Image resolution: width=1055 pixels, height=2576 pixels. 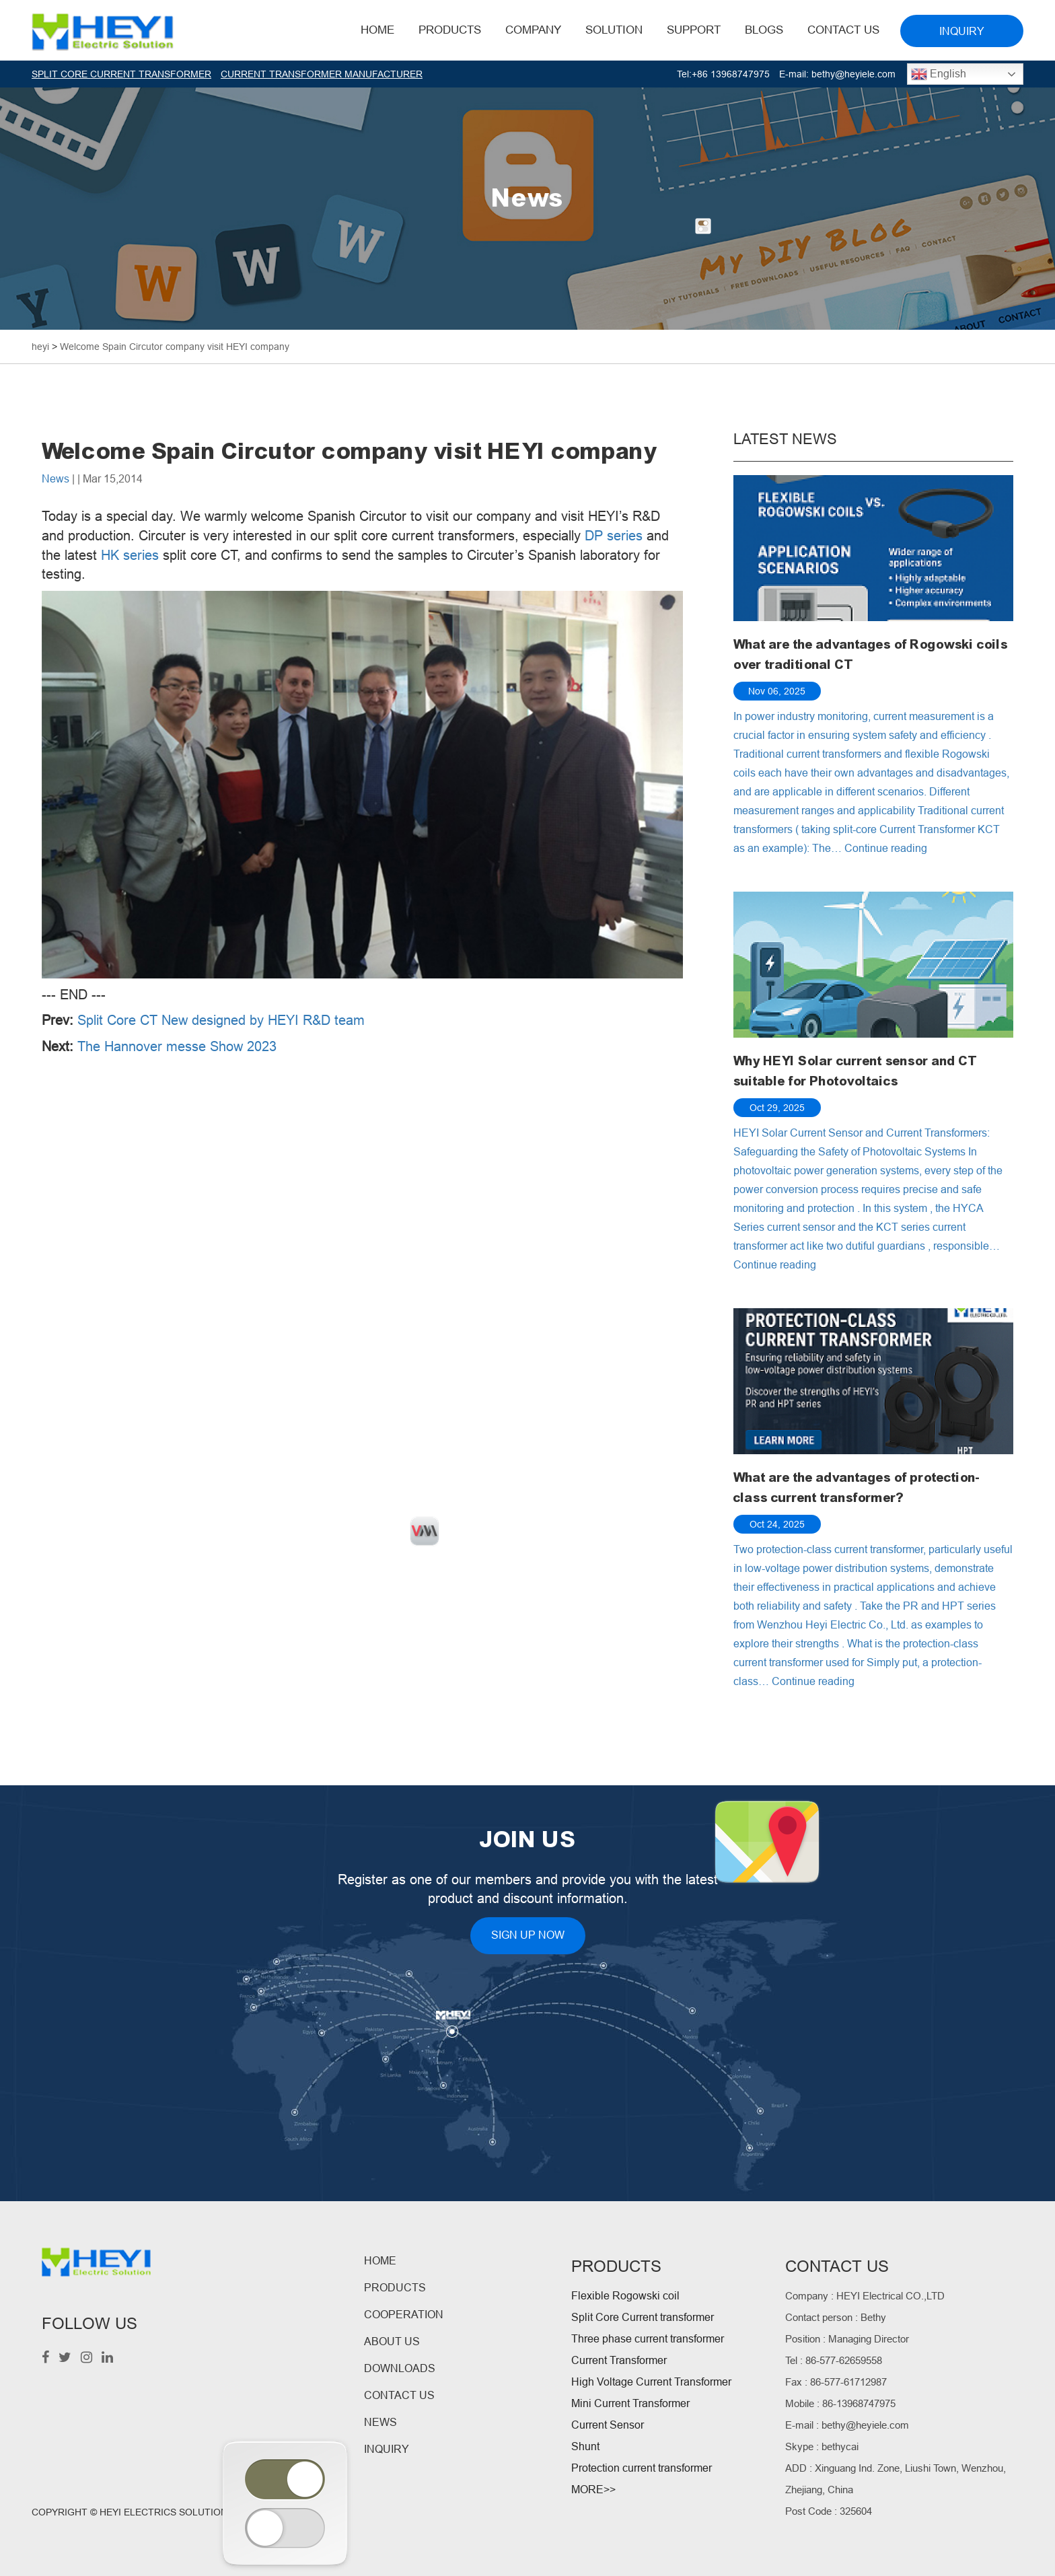 What do you see at coordinates (425, 1531) in the screenshot?
I see `open virt-manager virtual machine management app` at bounding box center [425, 1531].